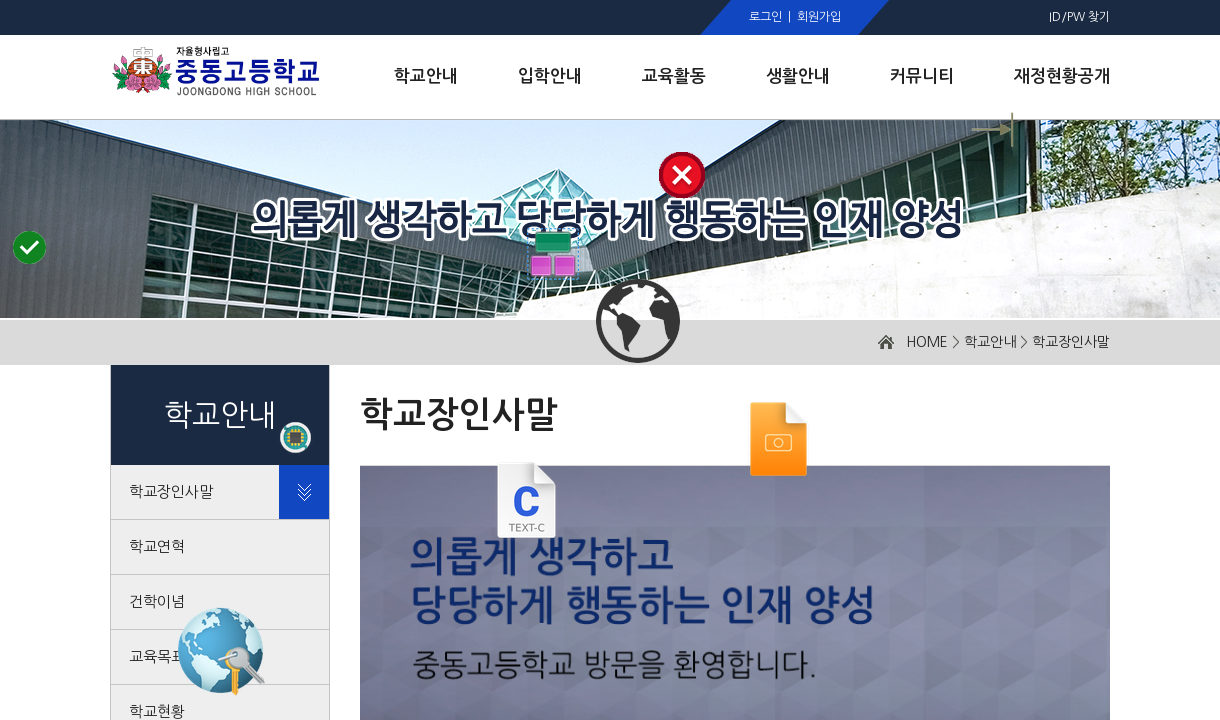  Describe the element at coordinates (682, 175) in the screenshot. I see `indicates a OneDrive sync error` at that location.